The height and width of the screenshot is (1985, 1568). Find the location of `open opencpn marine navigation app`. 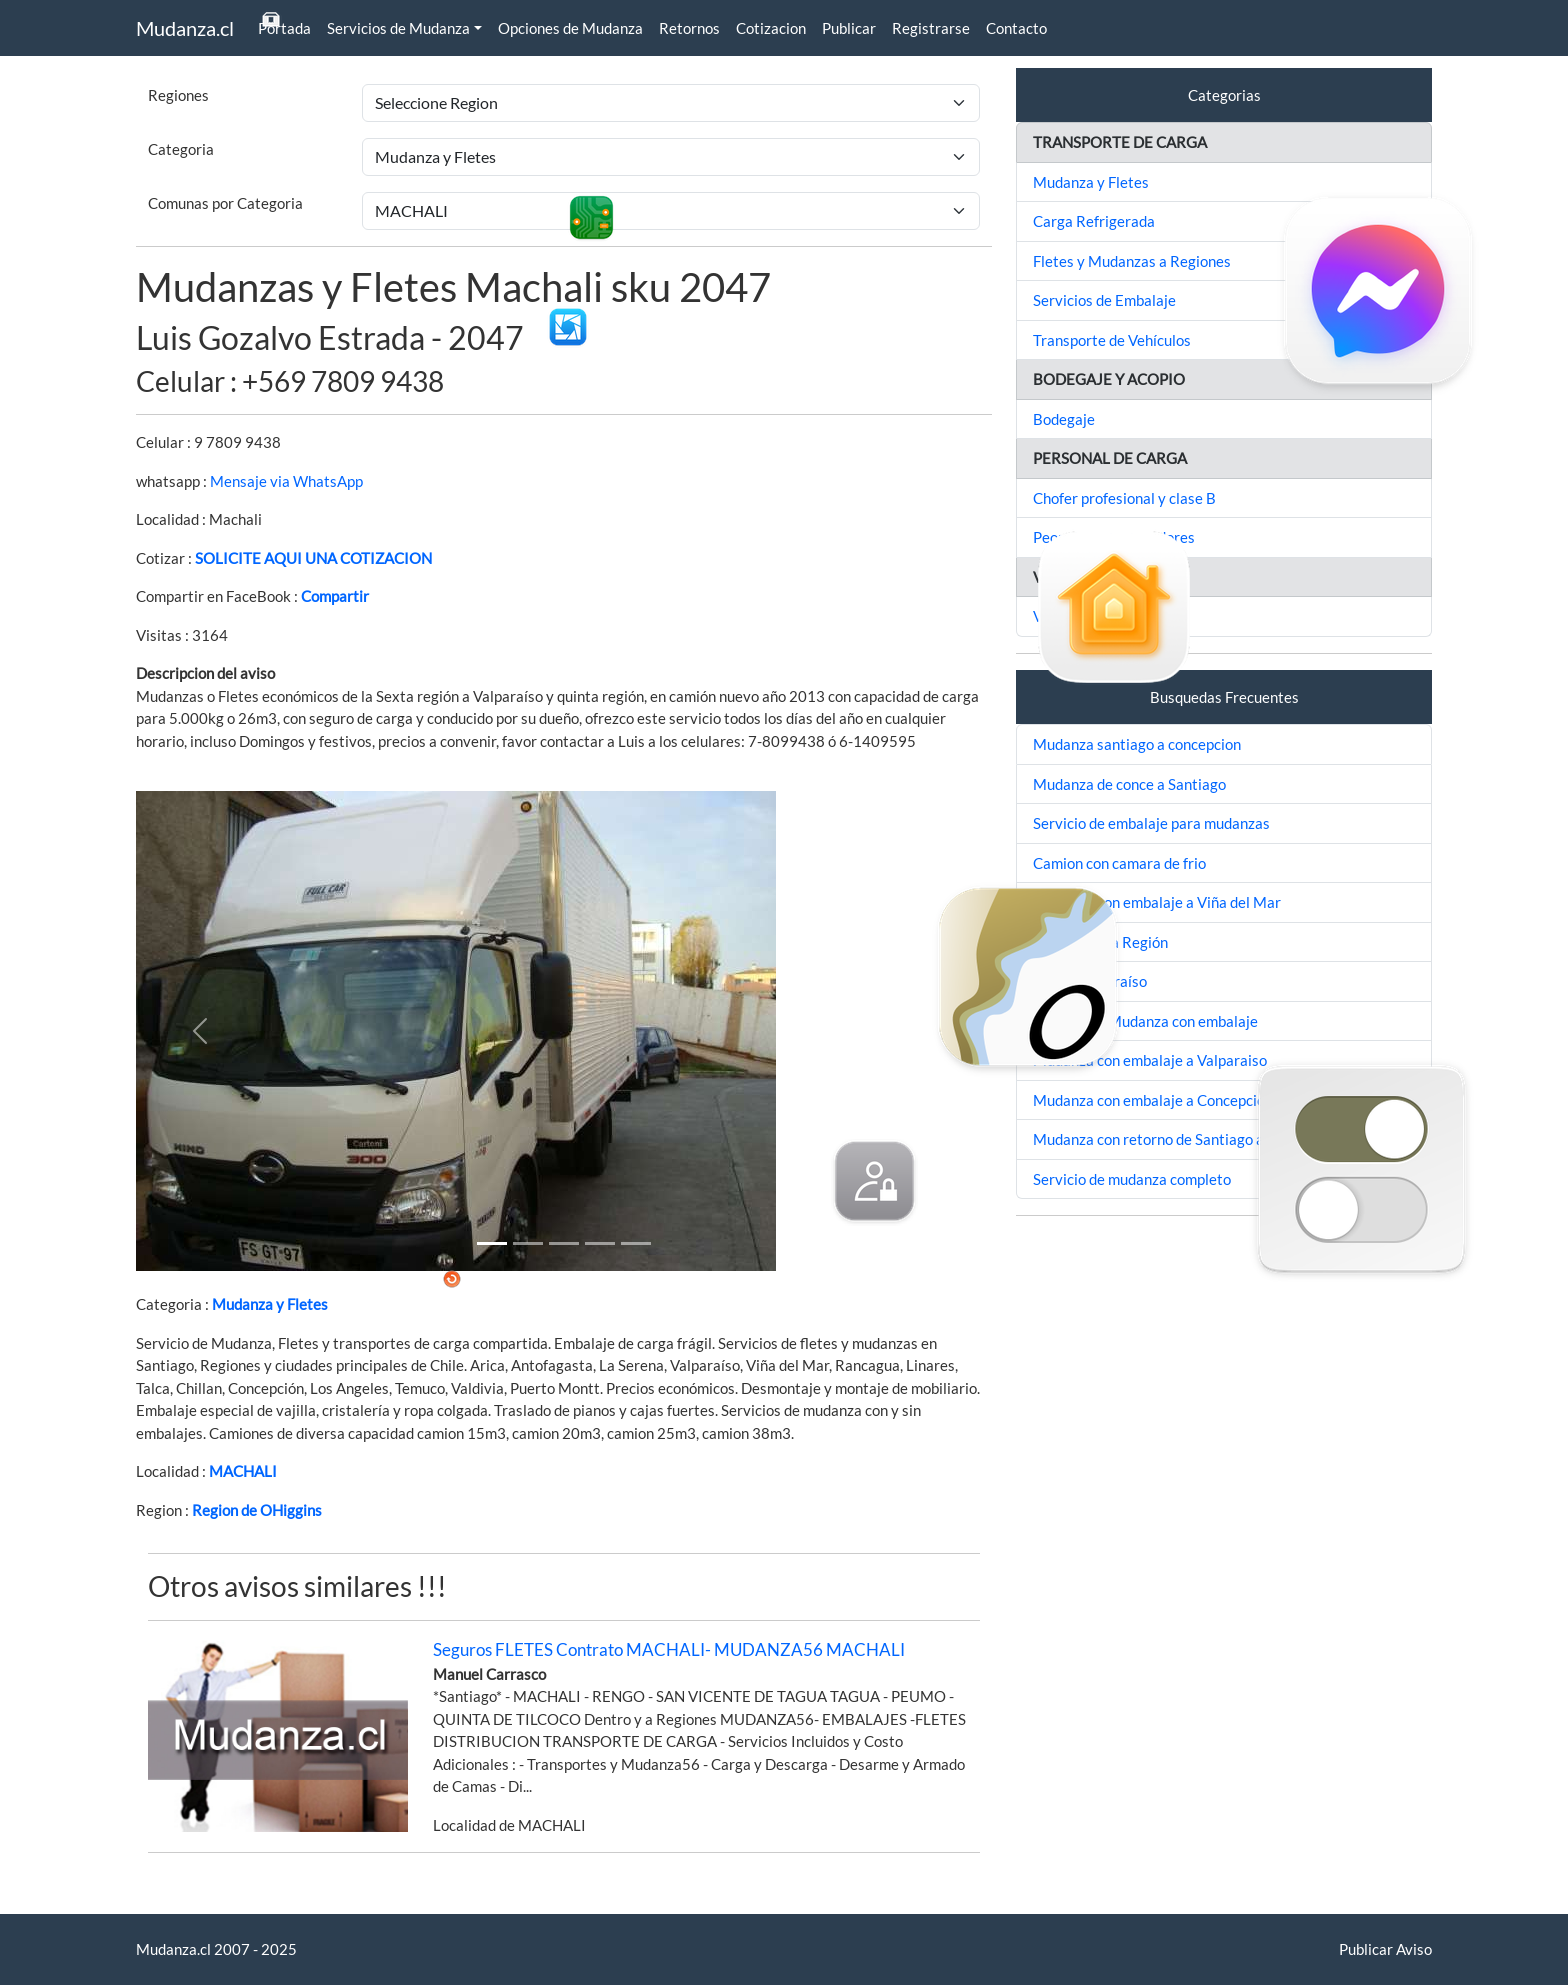

open opencpn marine navigation app is located at coordinates (1028, 977).